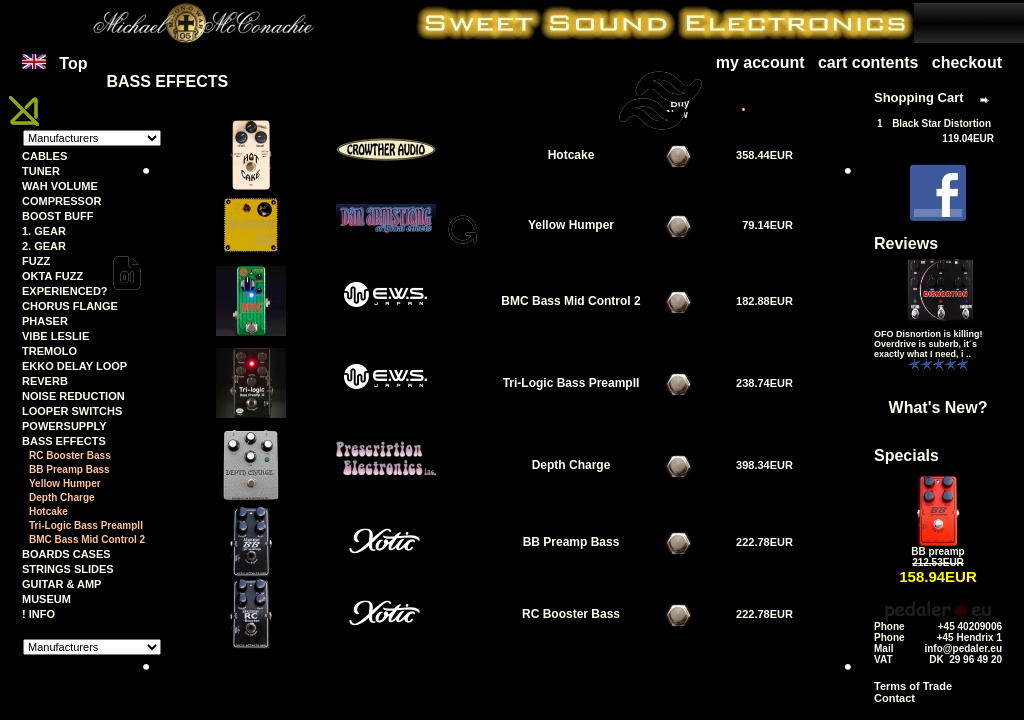 The height and width of the screenshot is (720, 1024). Describe the element at coordinates (127, 273) in the screenshot. I see `view a file containing numerical data` at that location.